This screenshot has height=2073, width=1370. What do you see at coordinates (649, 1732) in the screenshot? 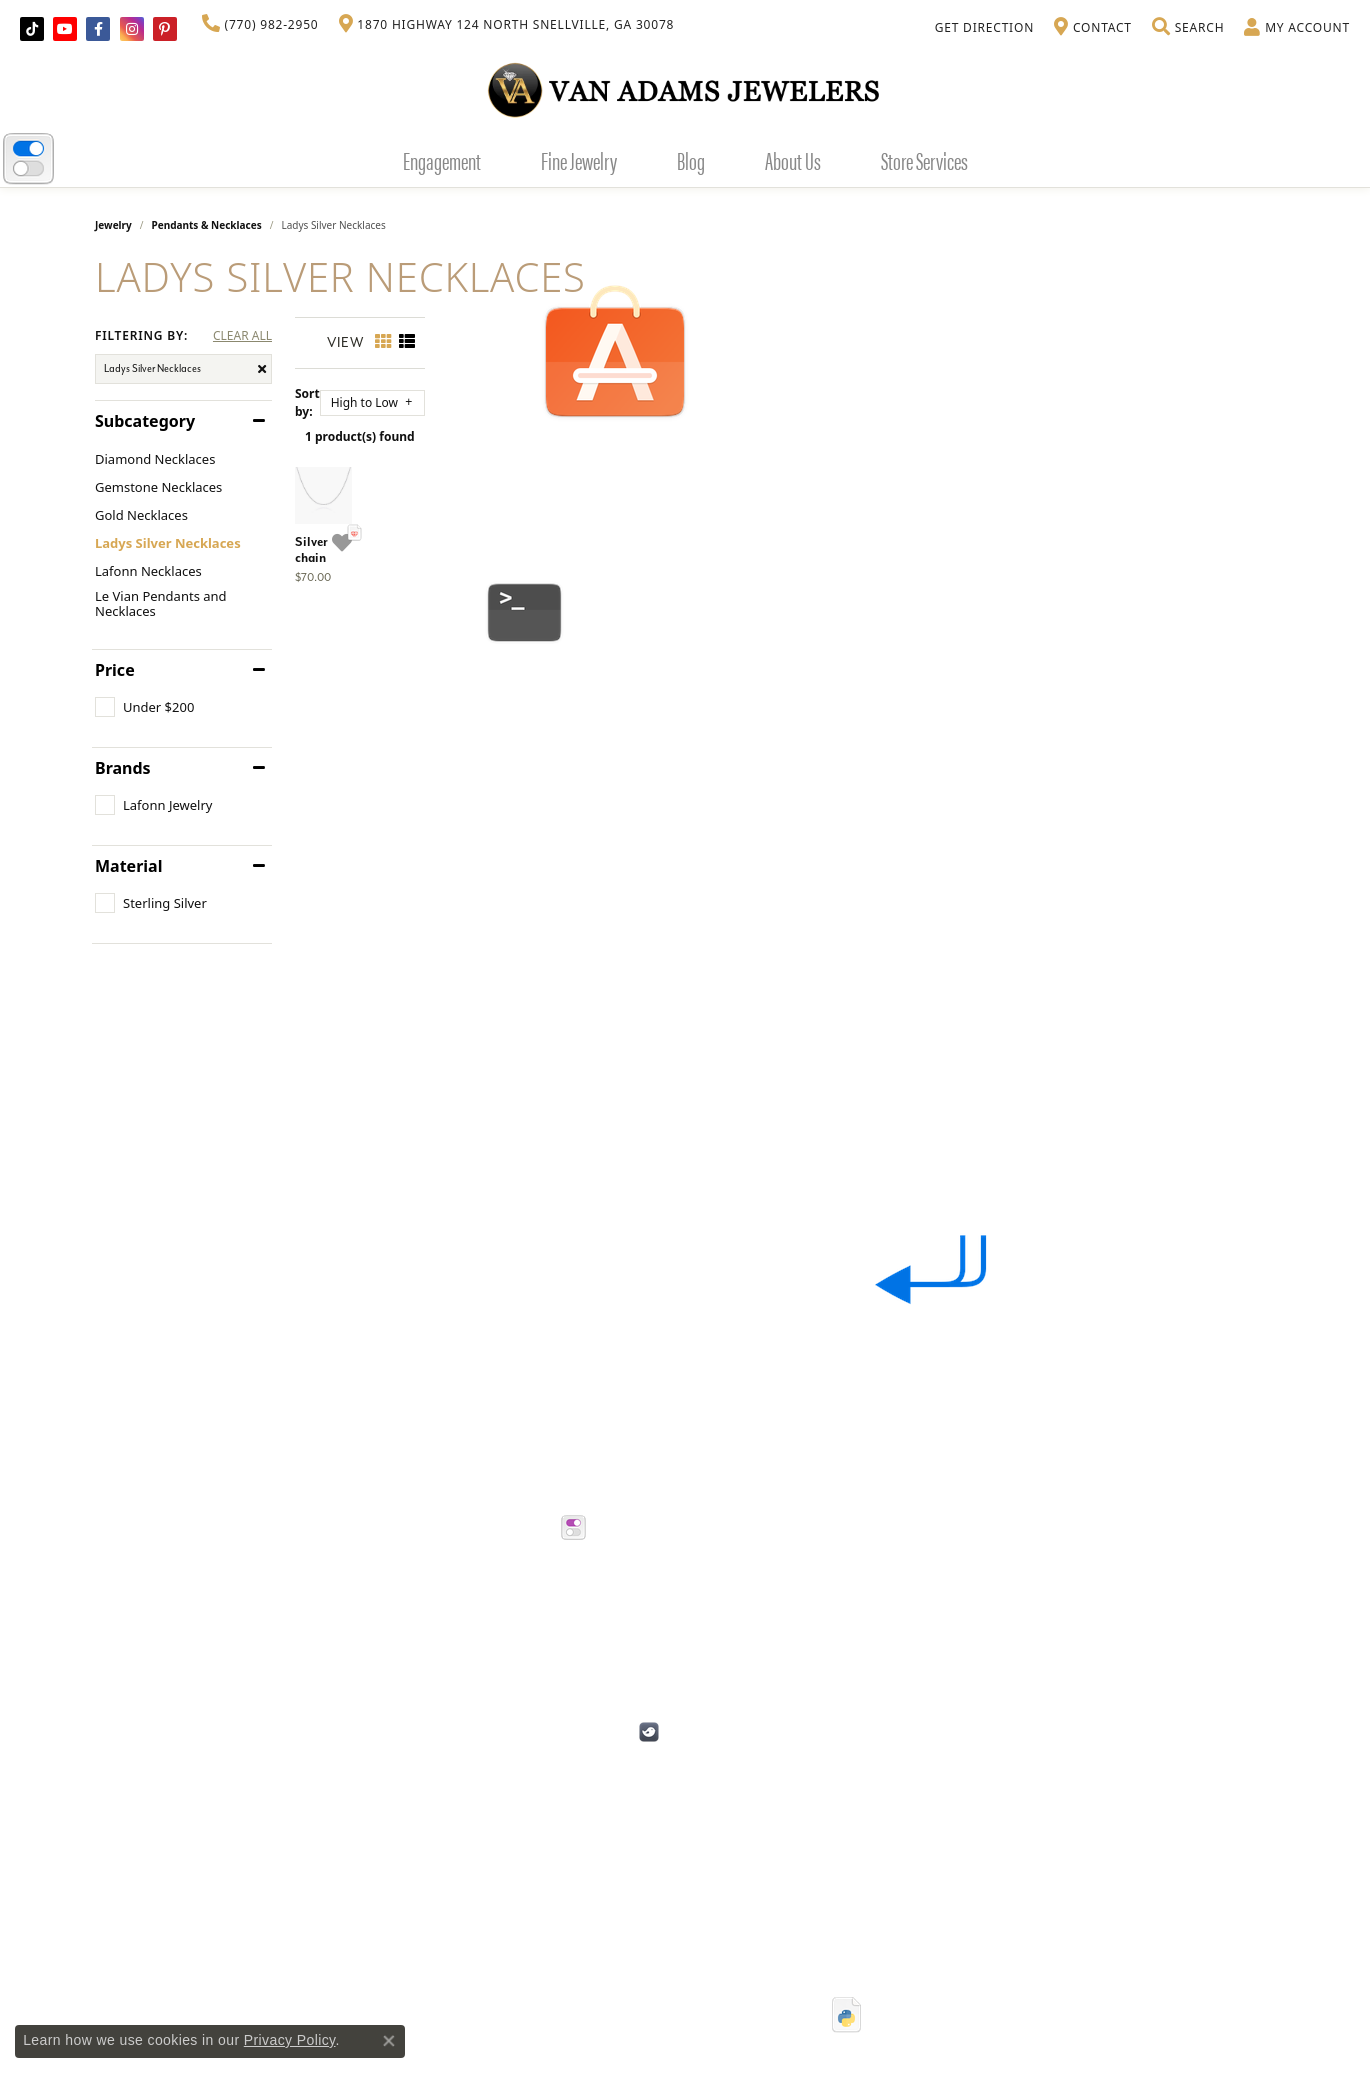
I see `launch the budgie desktop environment` at bounding box center [649, 1732].